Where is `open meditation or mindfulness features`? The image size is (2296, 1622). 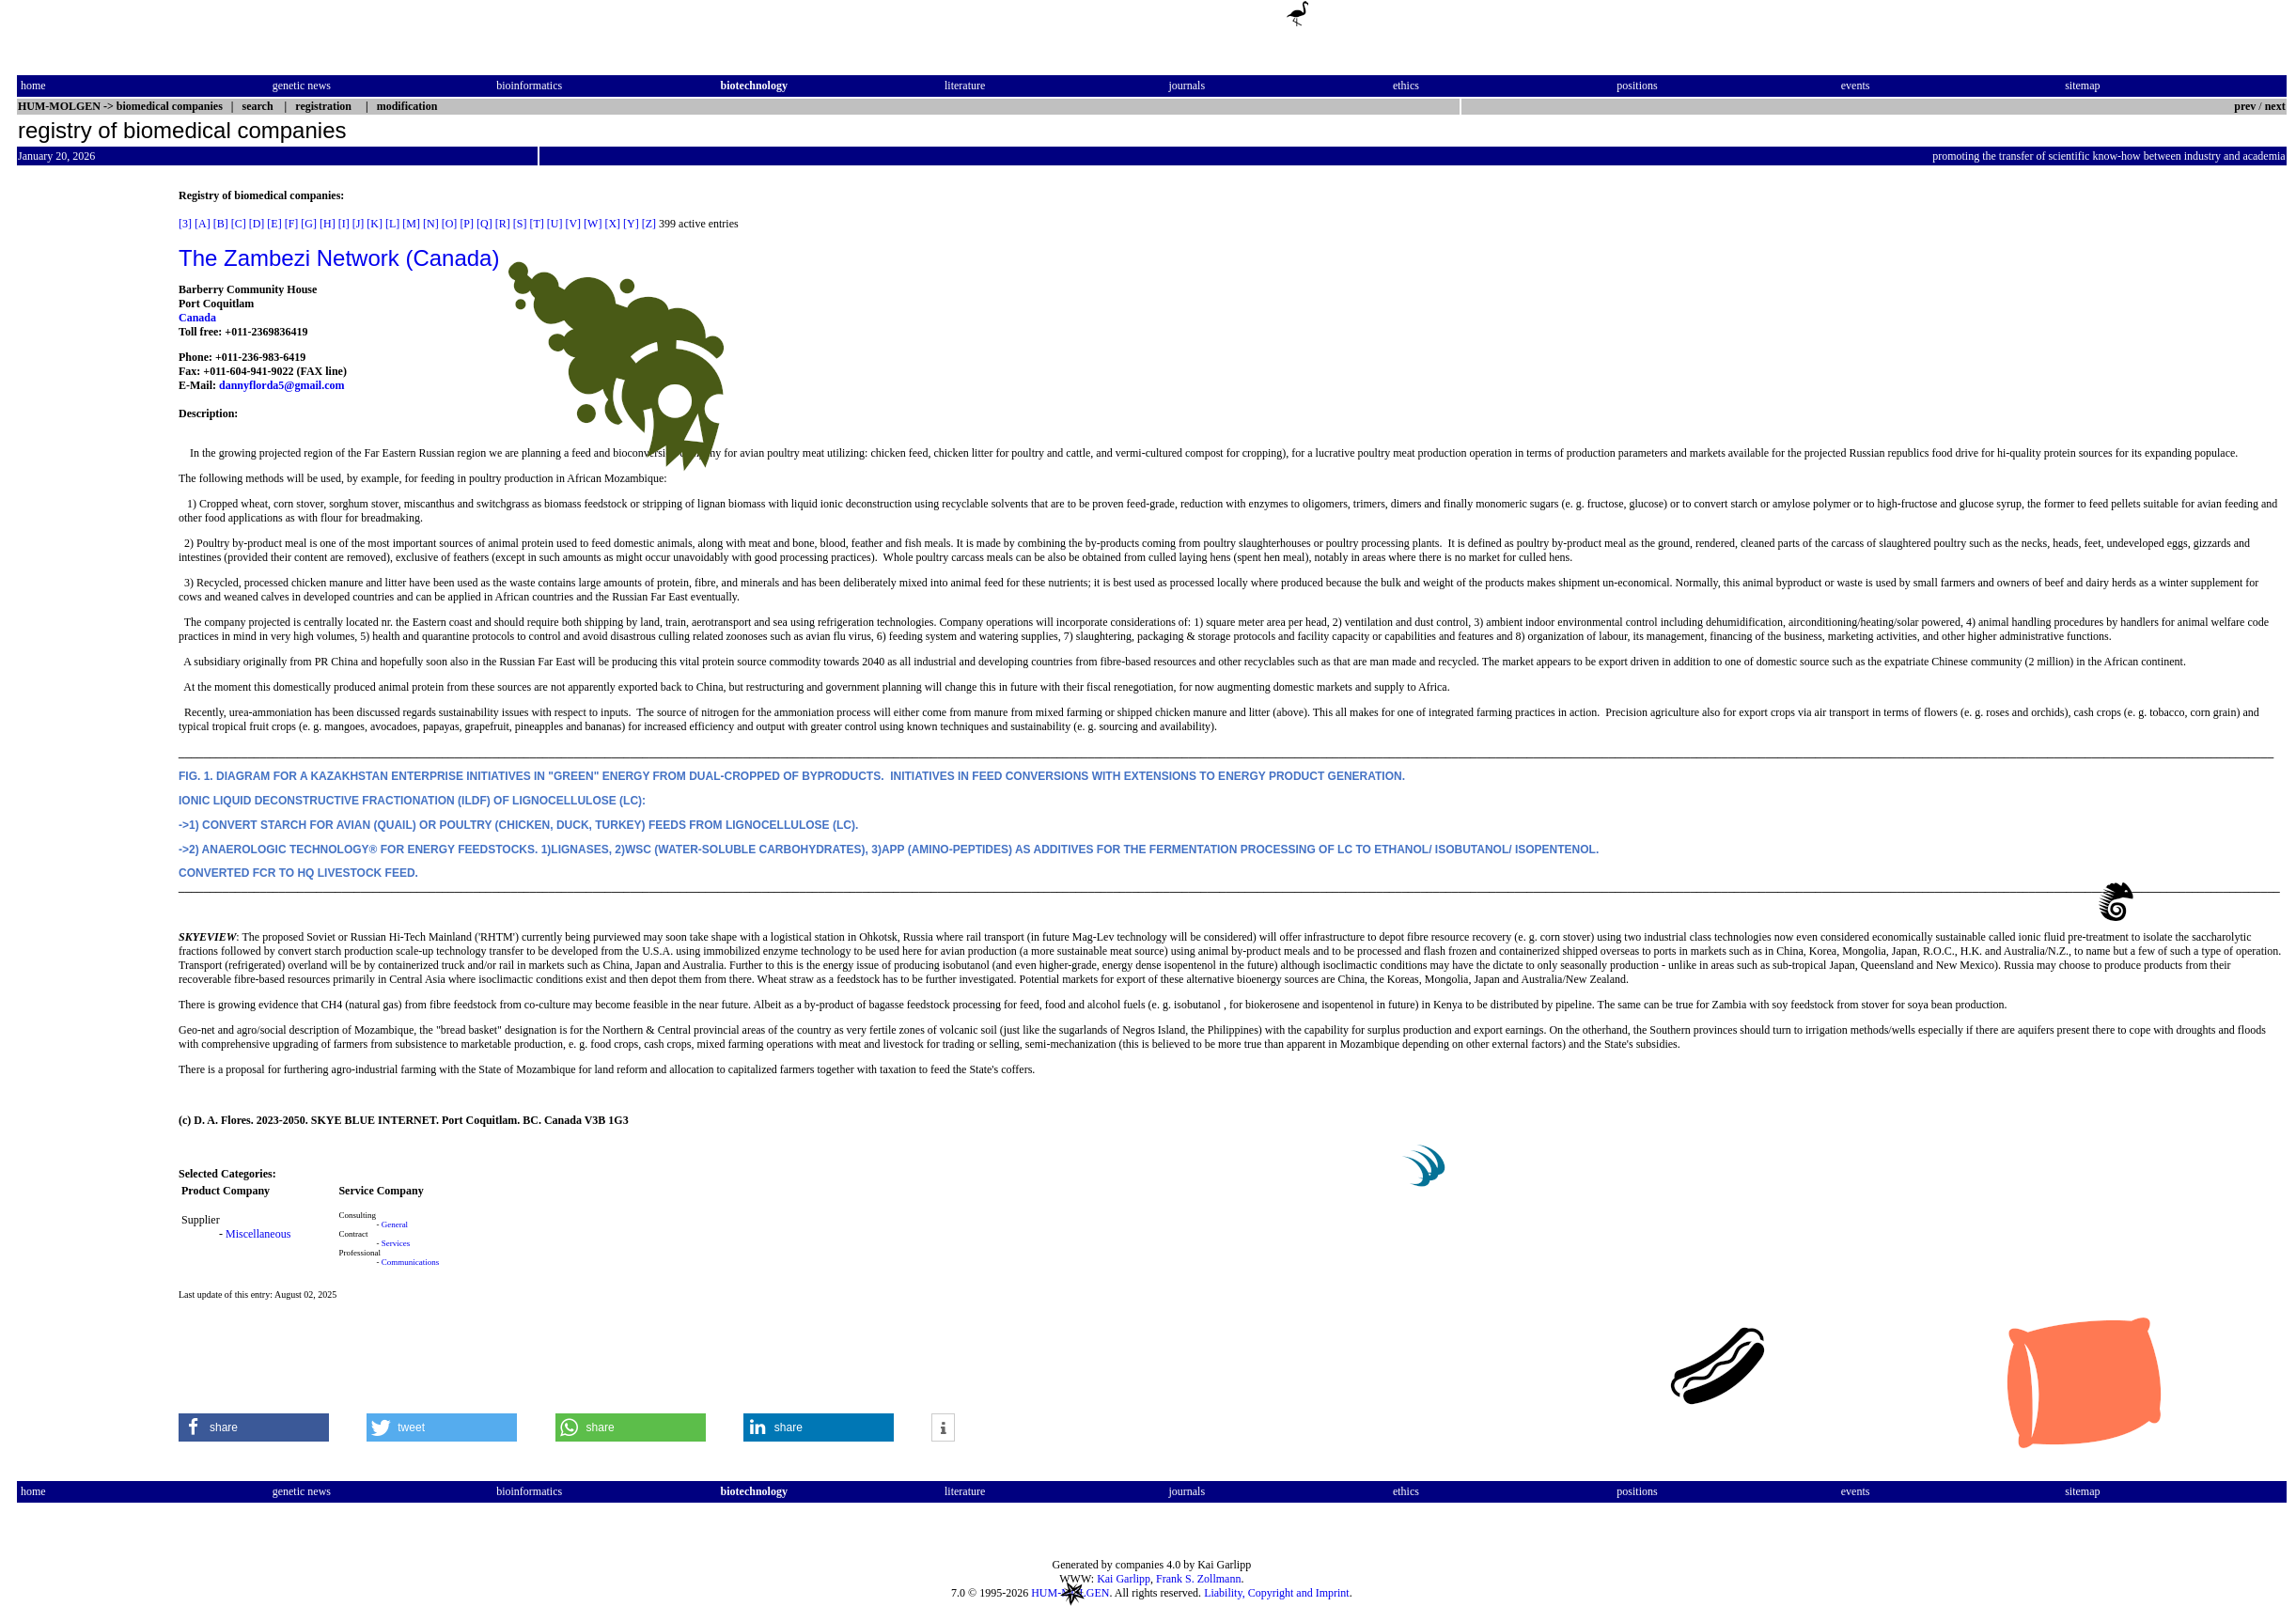 open meditation or mindfulness features is located at coordinates (1072, 1594).